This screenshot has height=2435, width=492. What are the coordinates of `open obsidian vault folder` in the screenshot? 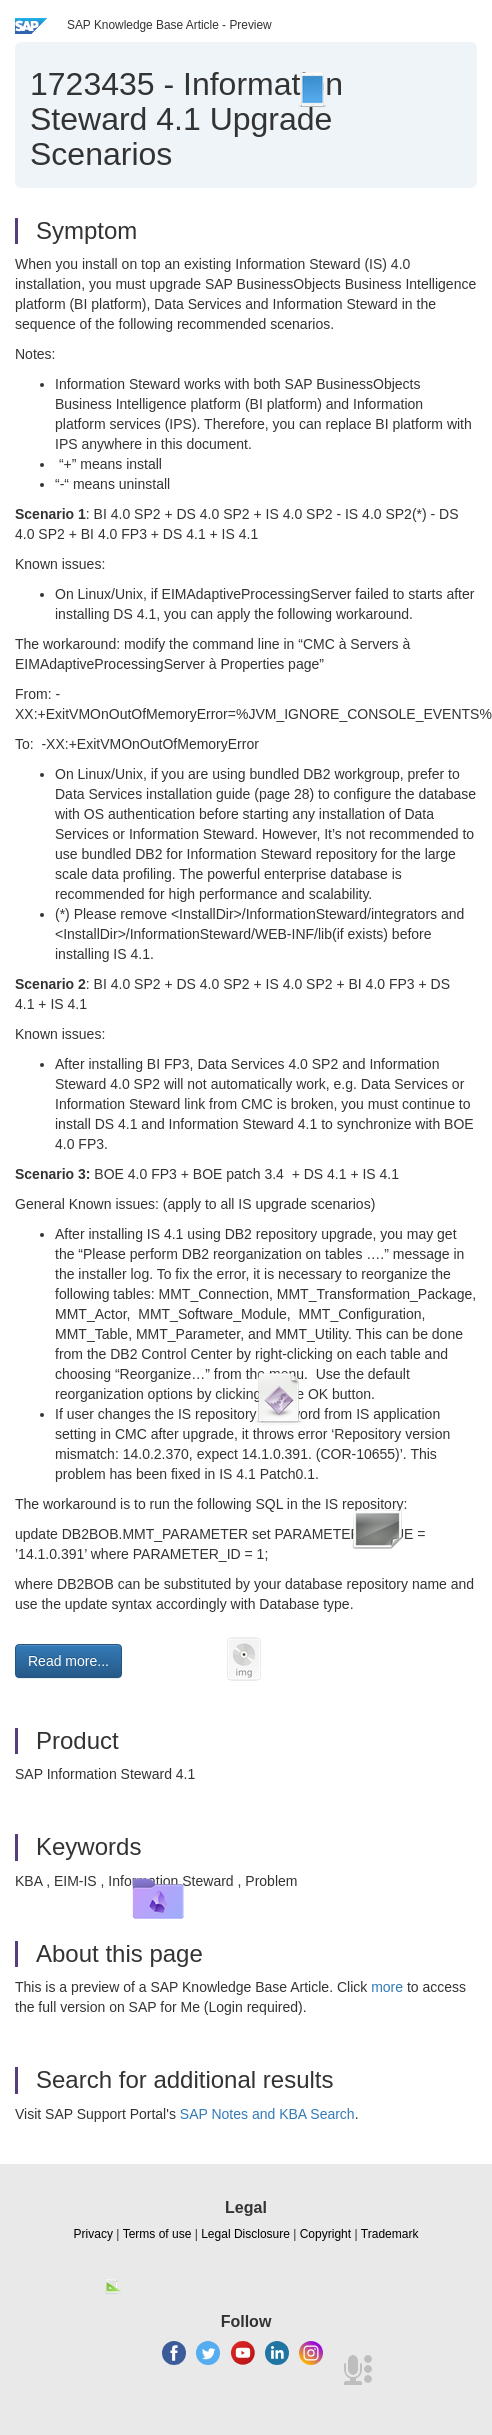 It's located at (158, 1900).